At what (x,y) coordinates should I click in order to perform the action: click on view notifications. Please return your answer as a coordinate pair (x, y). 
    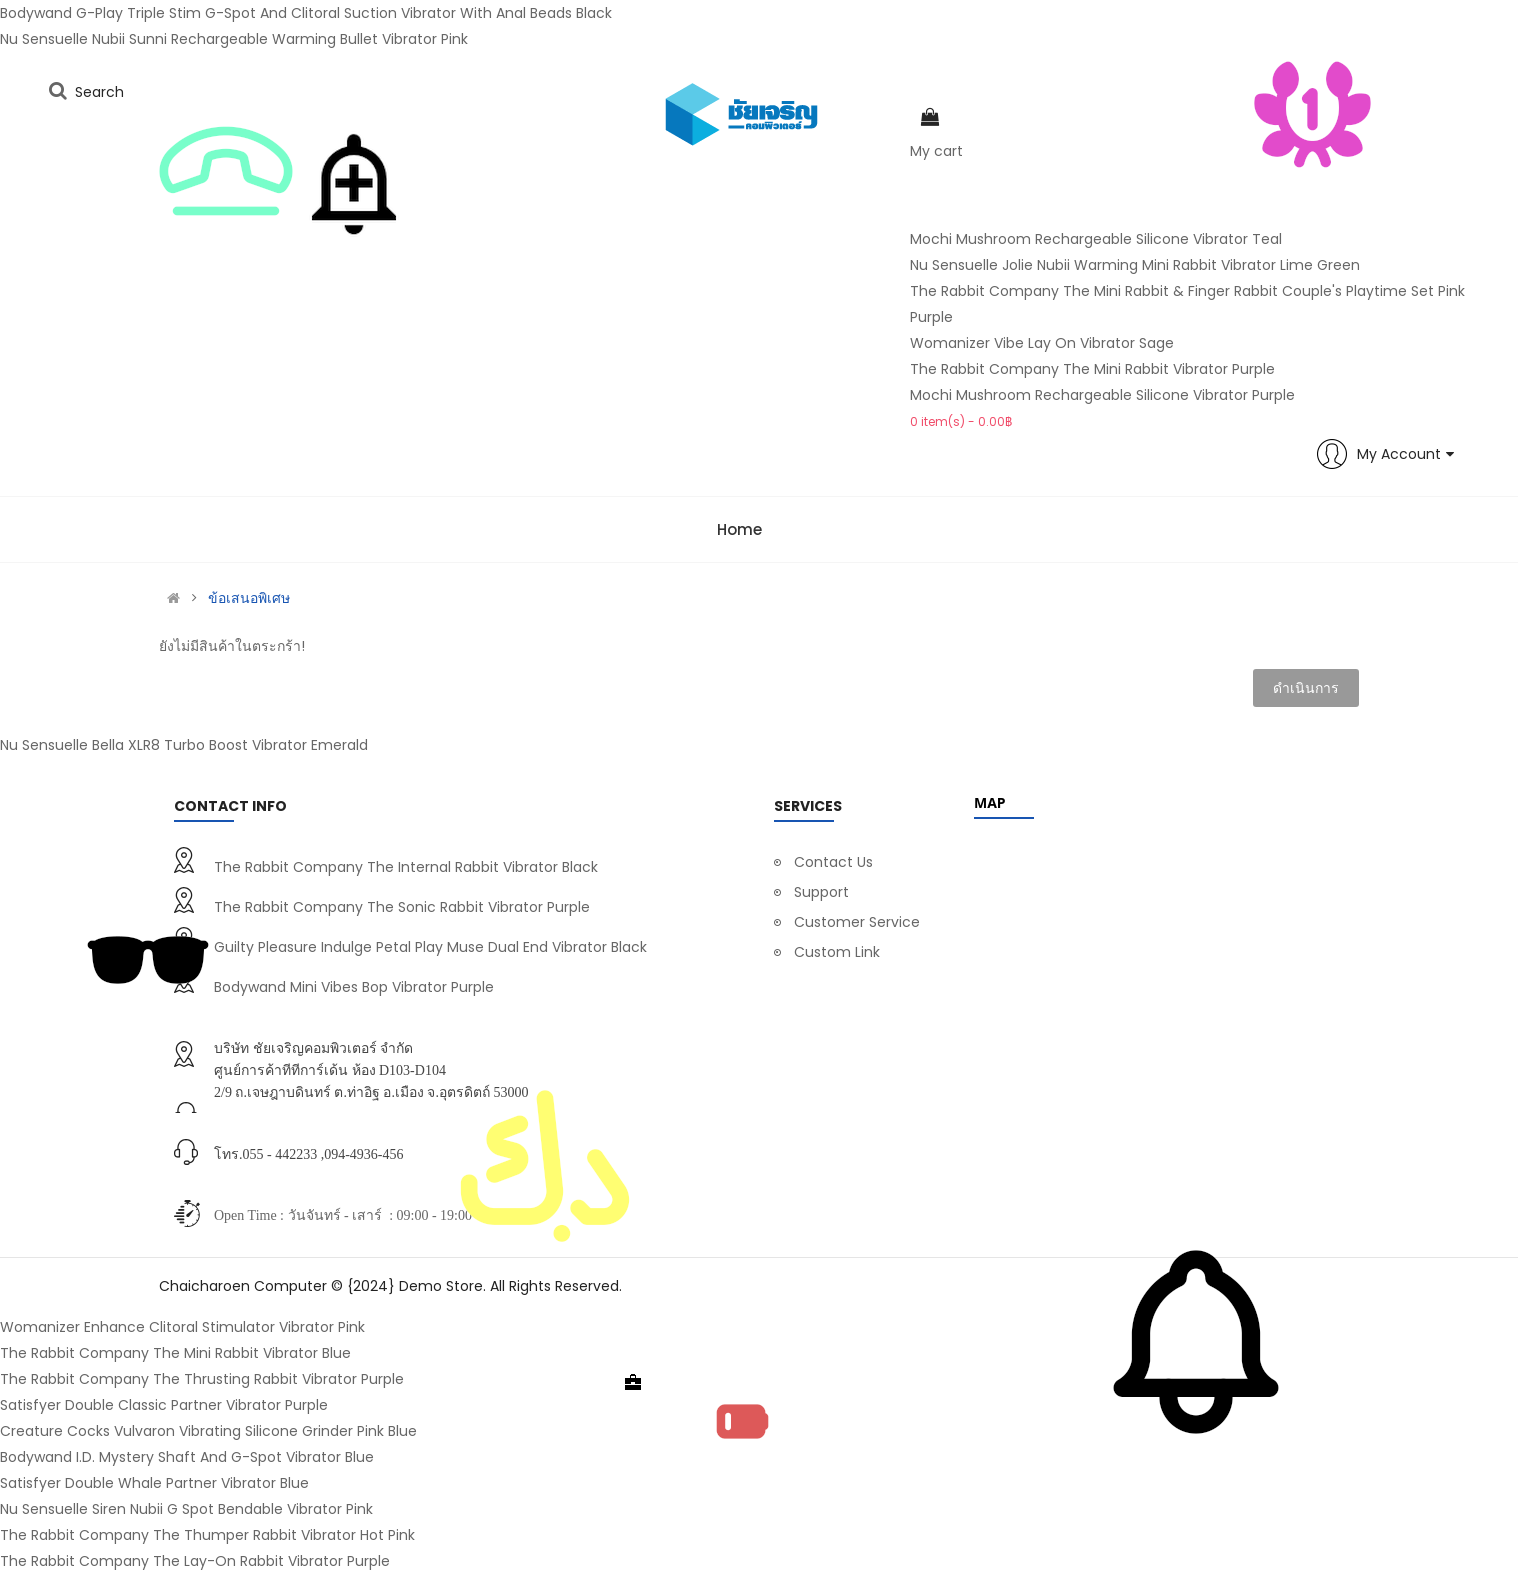
    Looking at the image, I should click on (1196, 1342).